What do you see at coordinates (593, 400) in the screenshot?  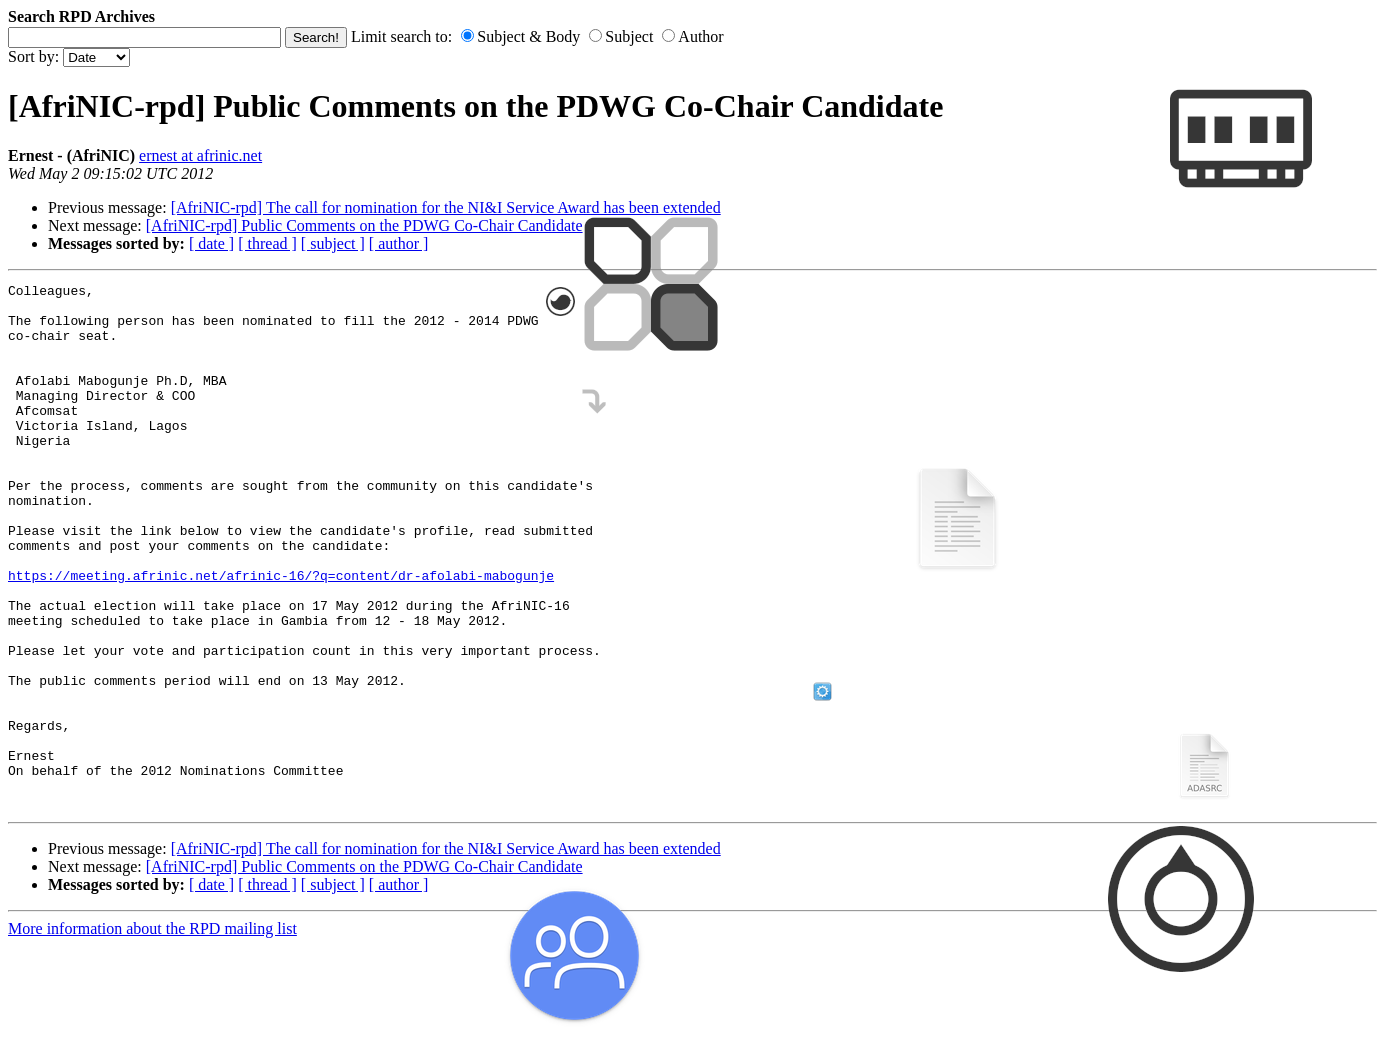 I see `rotate object clockwise` at bounding box center [593, 400].